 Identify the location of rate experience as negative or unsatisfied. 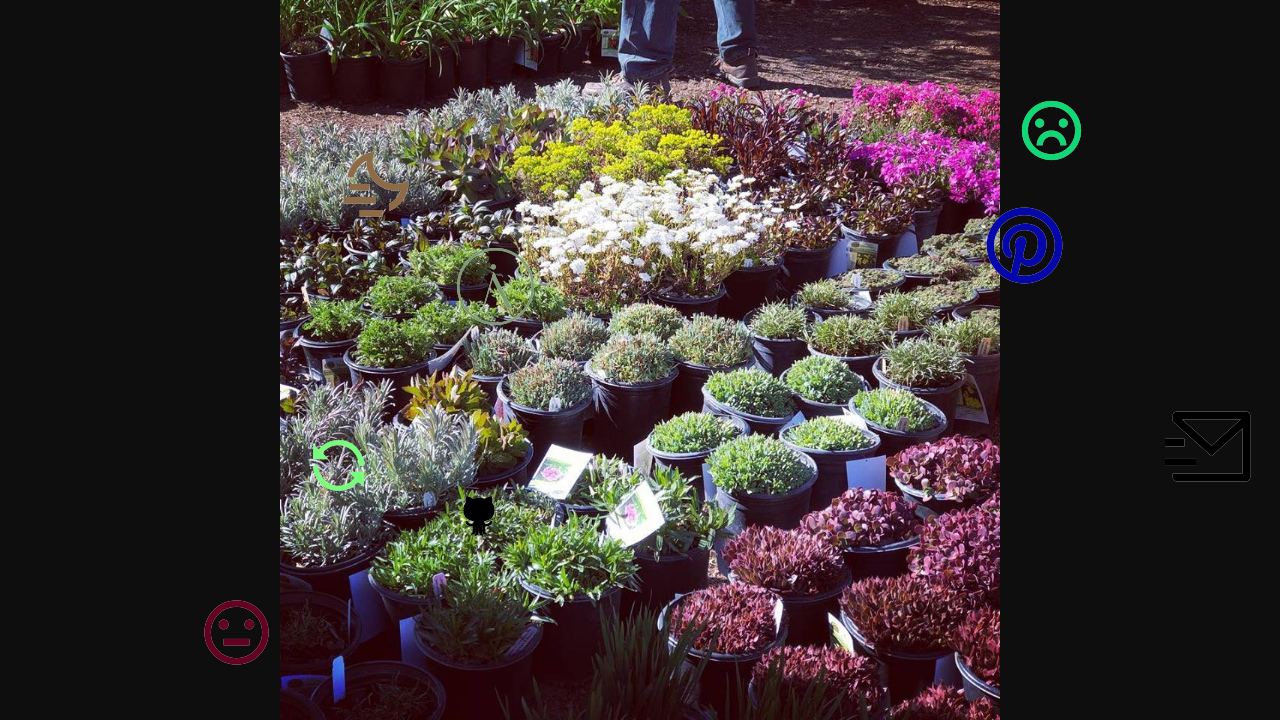
(1051, 130).